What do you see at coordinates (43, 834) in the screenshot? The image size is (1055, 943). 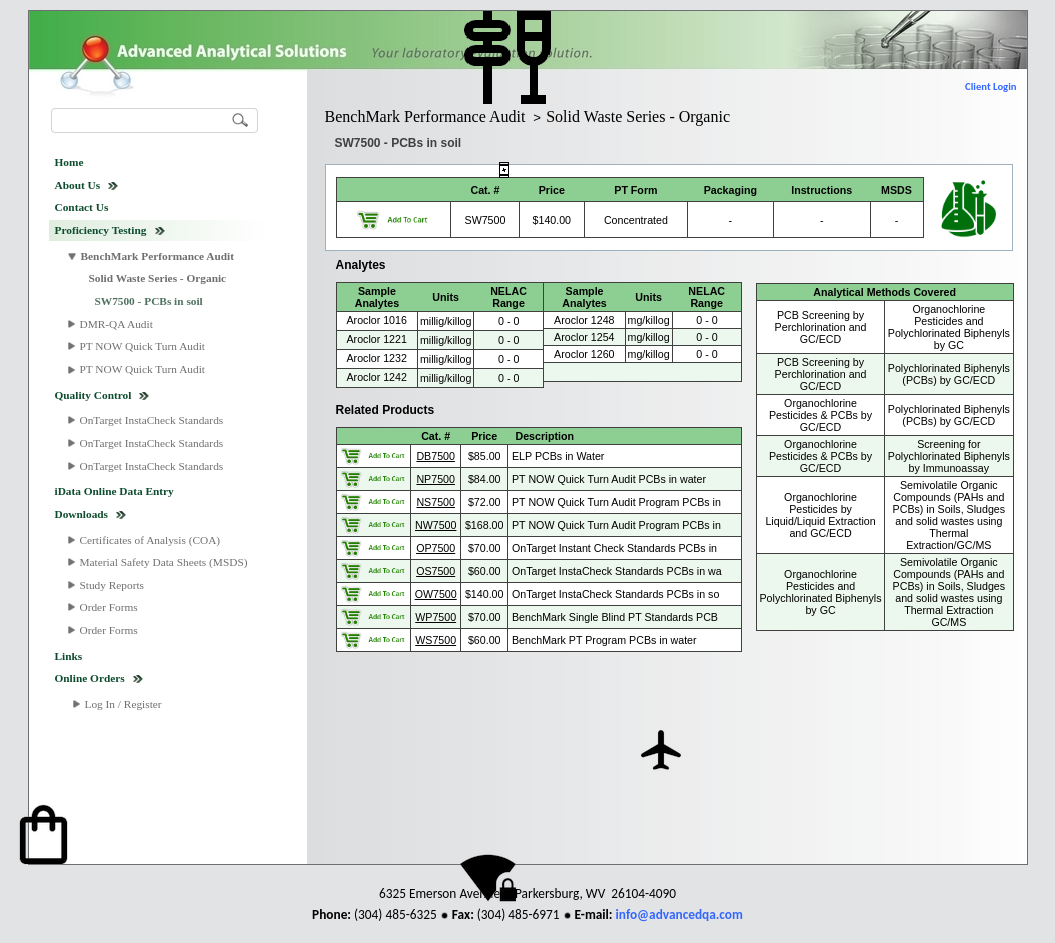 I see `view your shopping cart` at bounding box center [43, 834].